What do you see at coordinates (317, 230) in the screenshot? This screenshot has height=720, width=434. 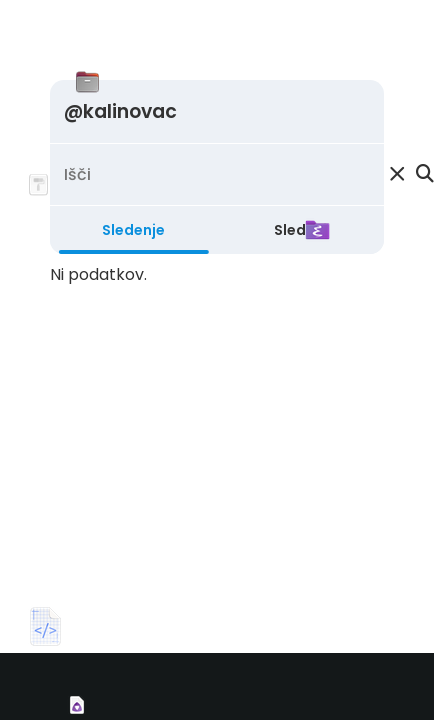 I see `open emacs configuration files folder` at bounding box center [317, 230].